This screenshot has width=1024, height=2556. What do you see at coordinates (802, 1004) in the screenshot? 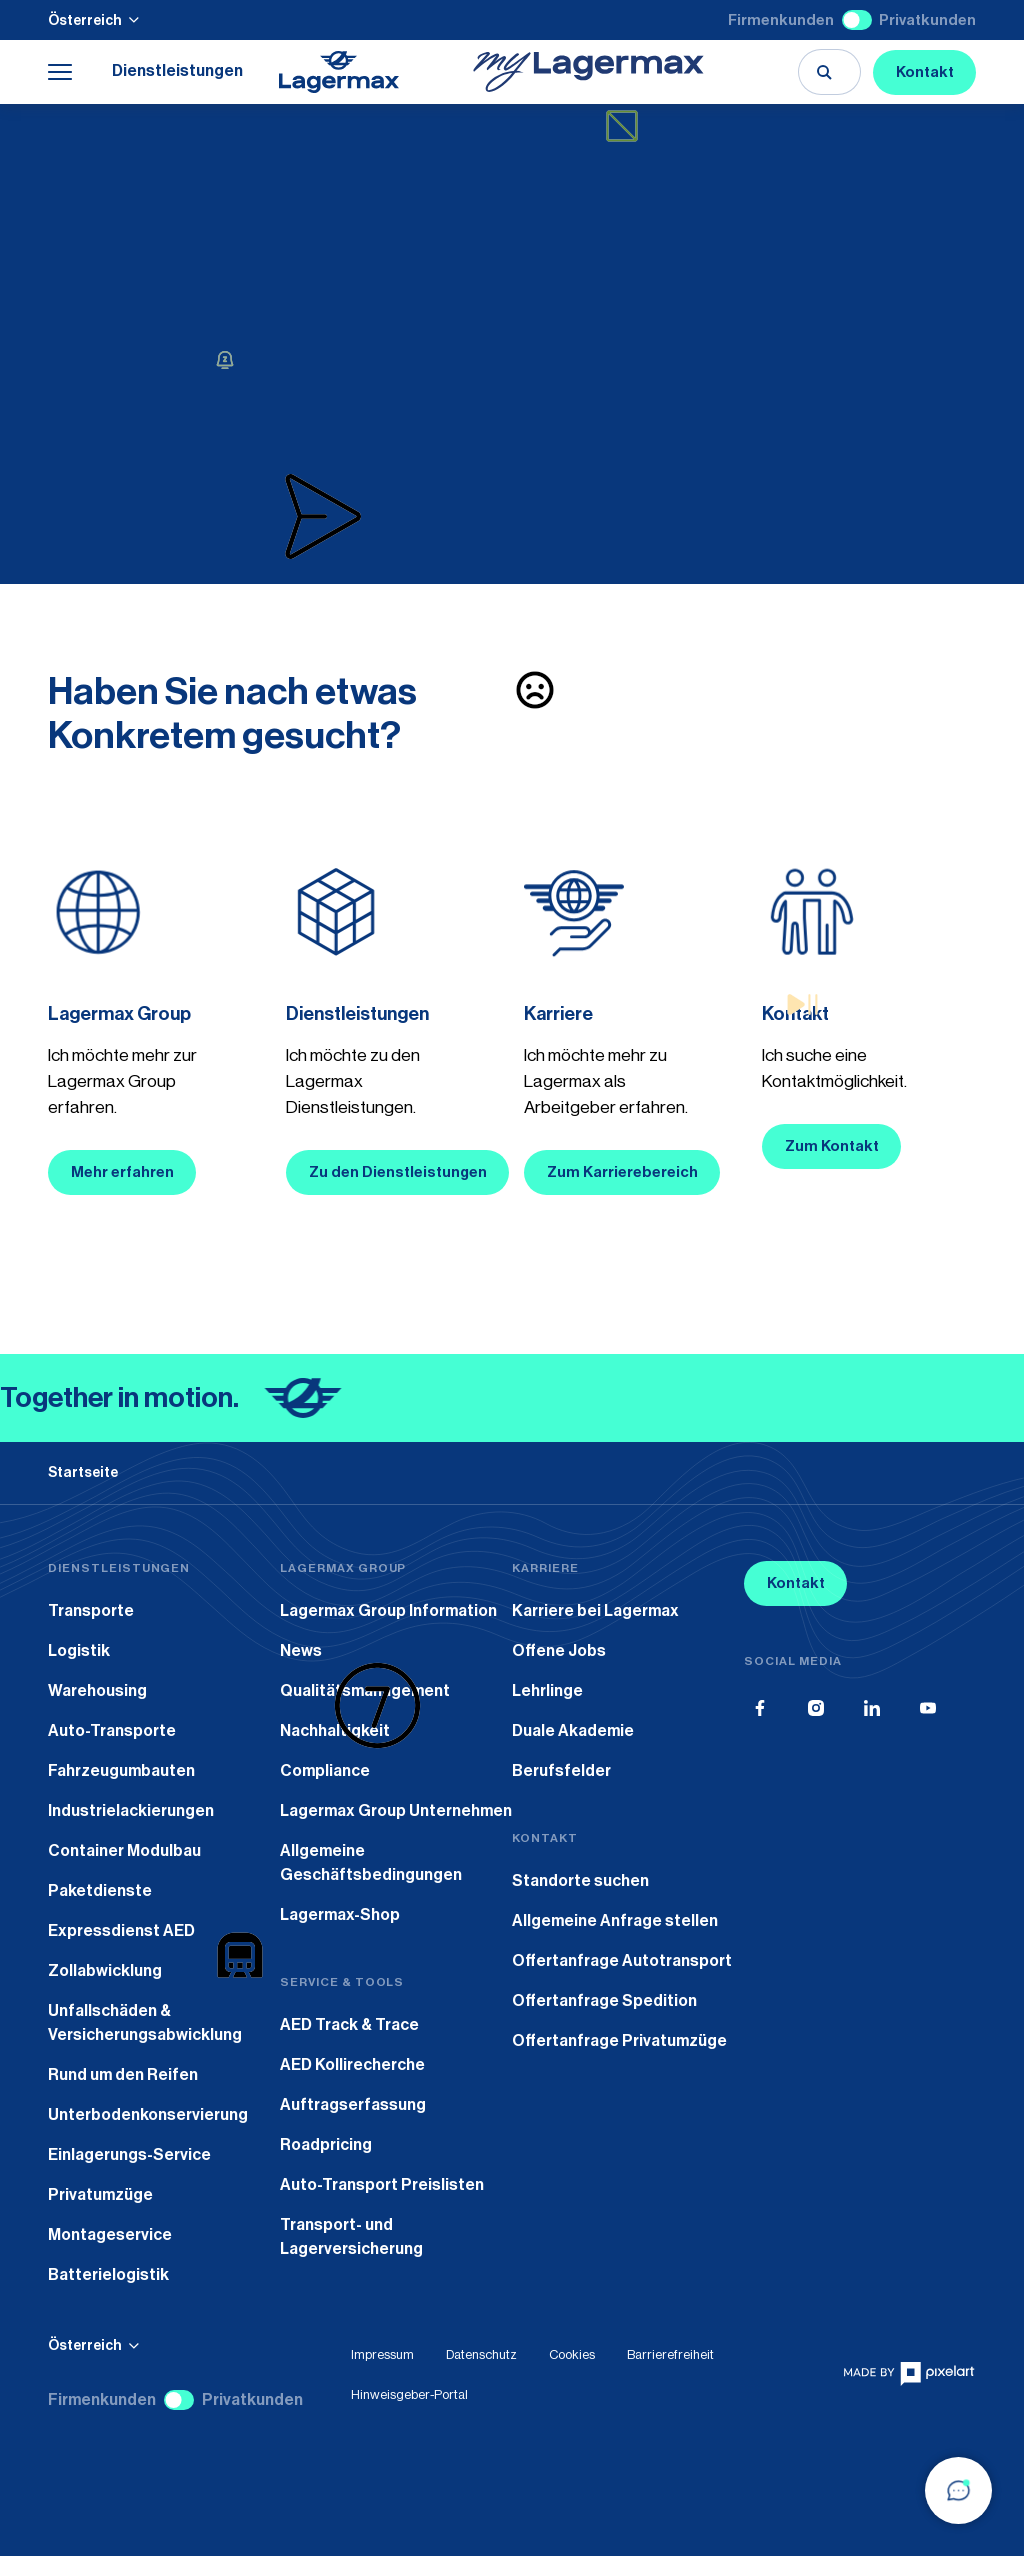
I see `toggle between play and pause for media` at bounding box center [802, 1004].